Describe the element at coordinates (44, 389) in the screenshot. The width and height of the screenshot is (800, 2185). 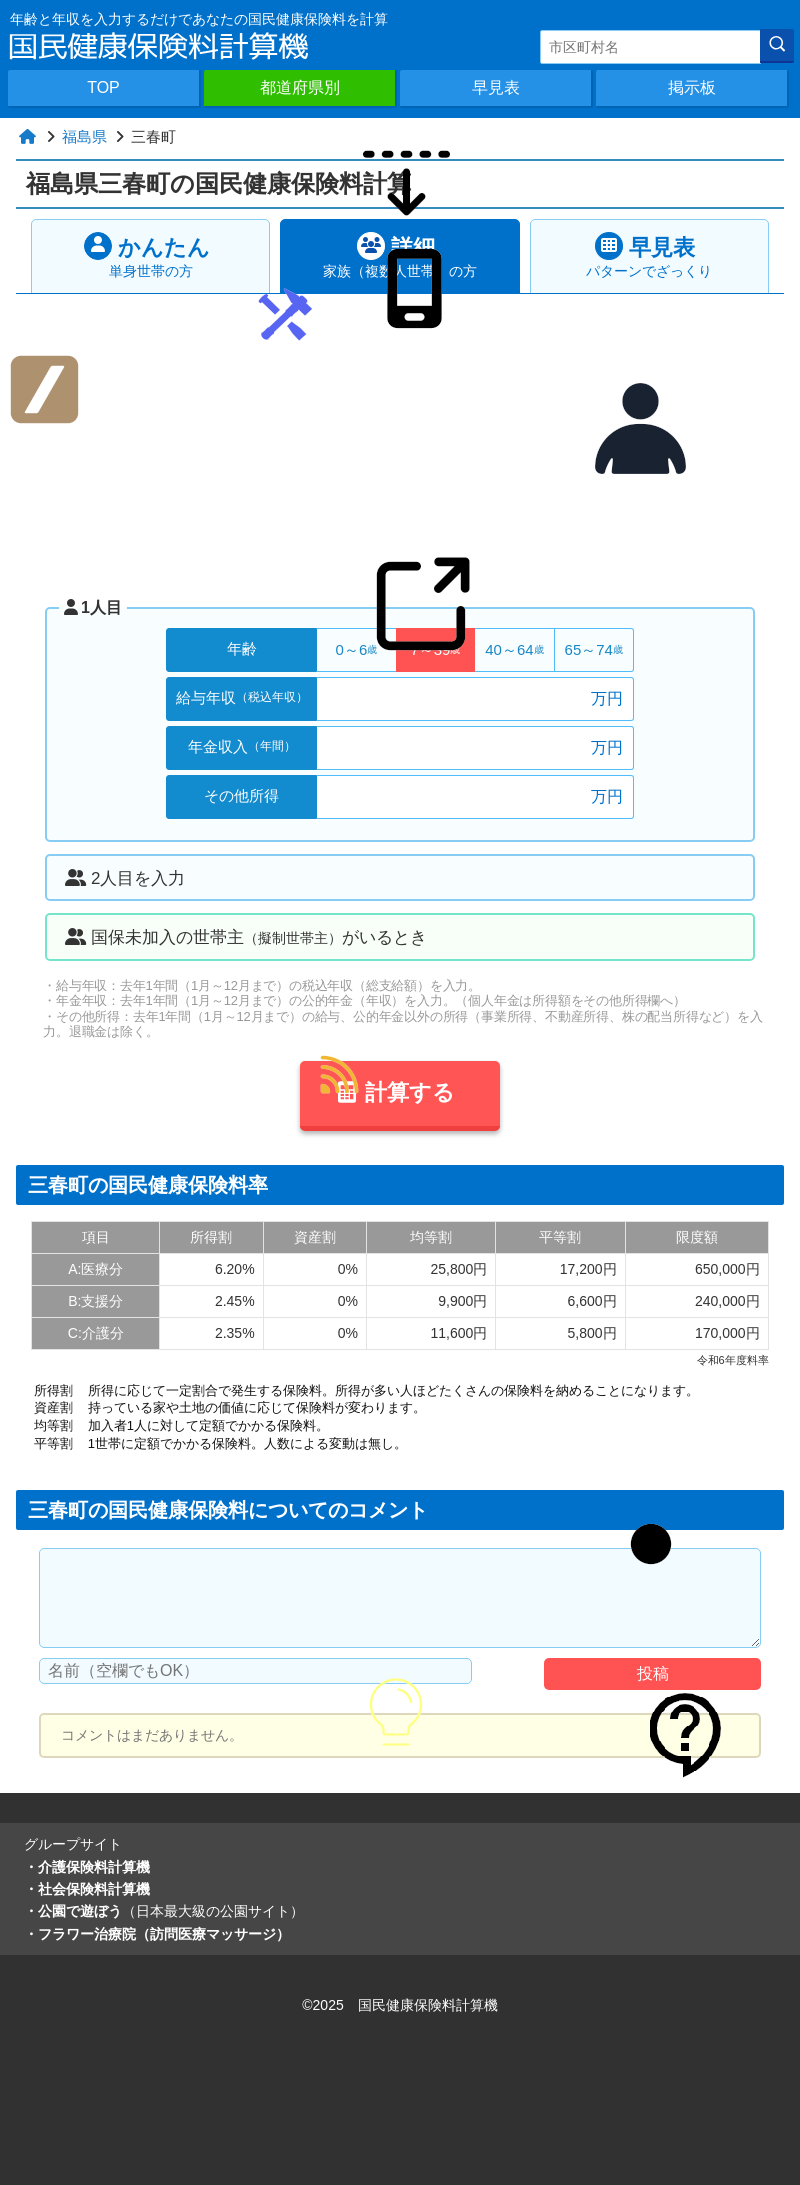
I see `access slash commands` at that location.